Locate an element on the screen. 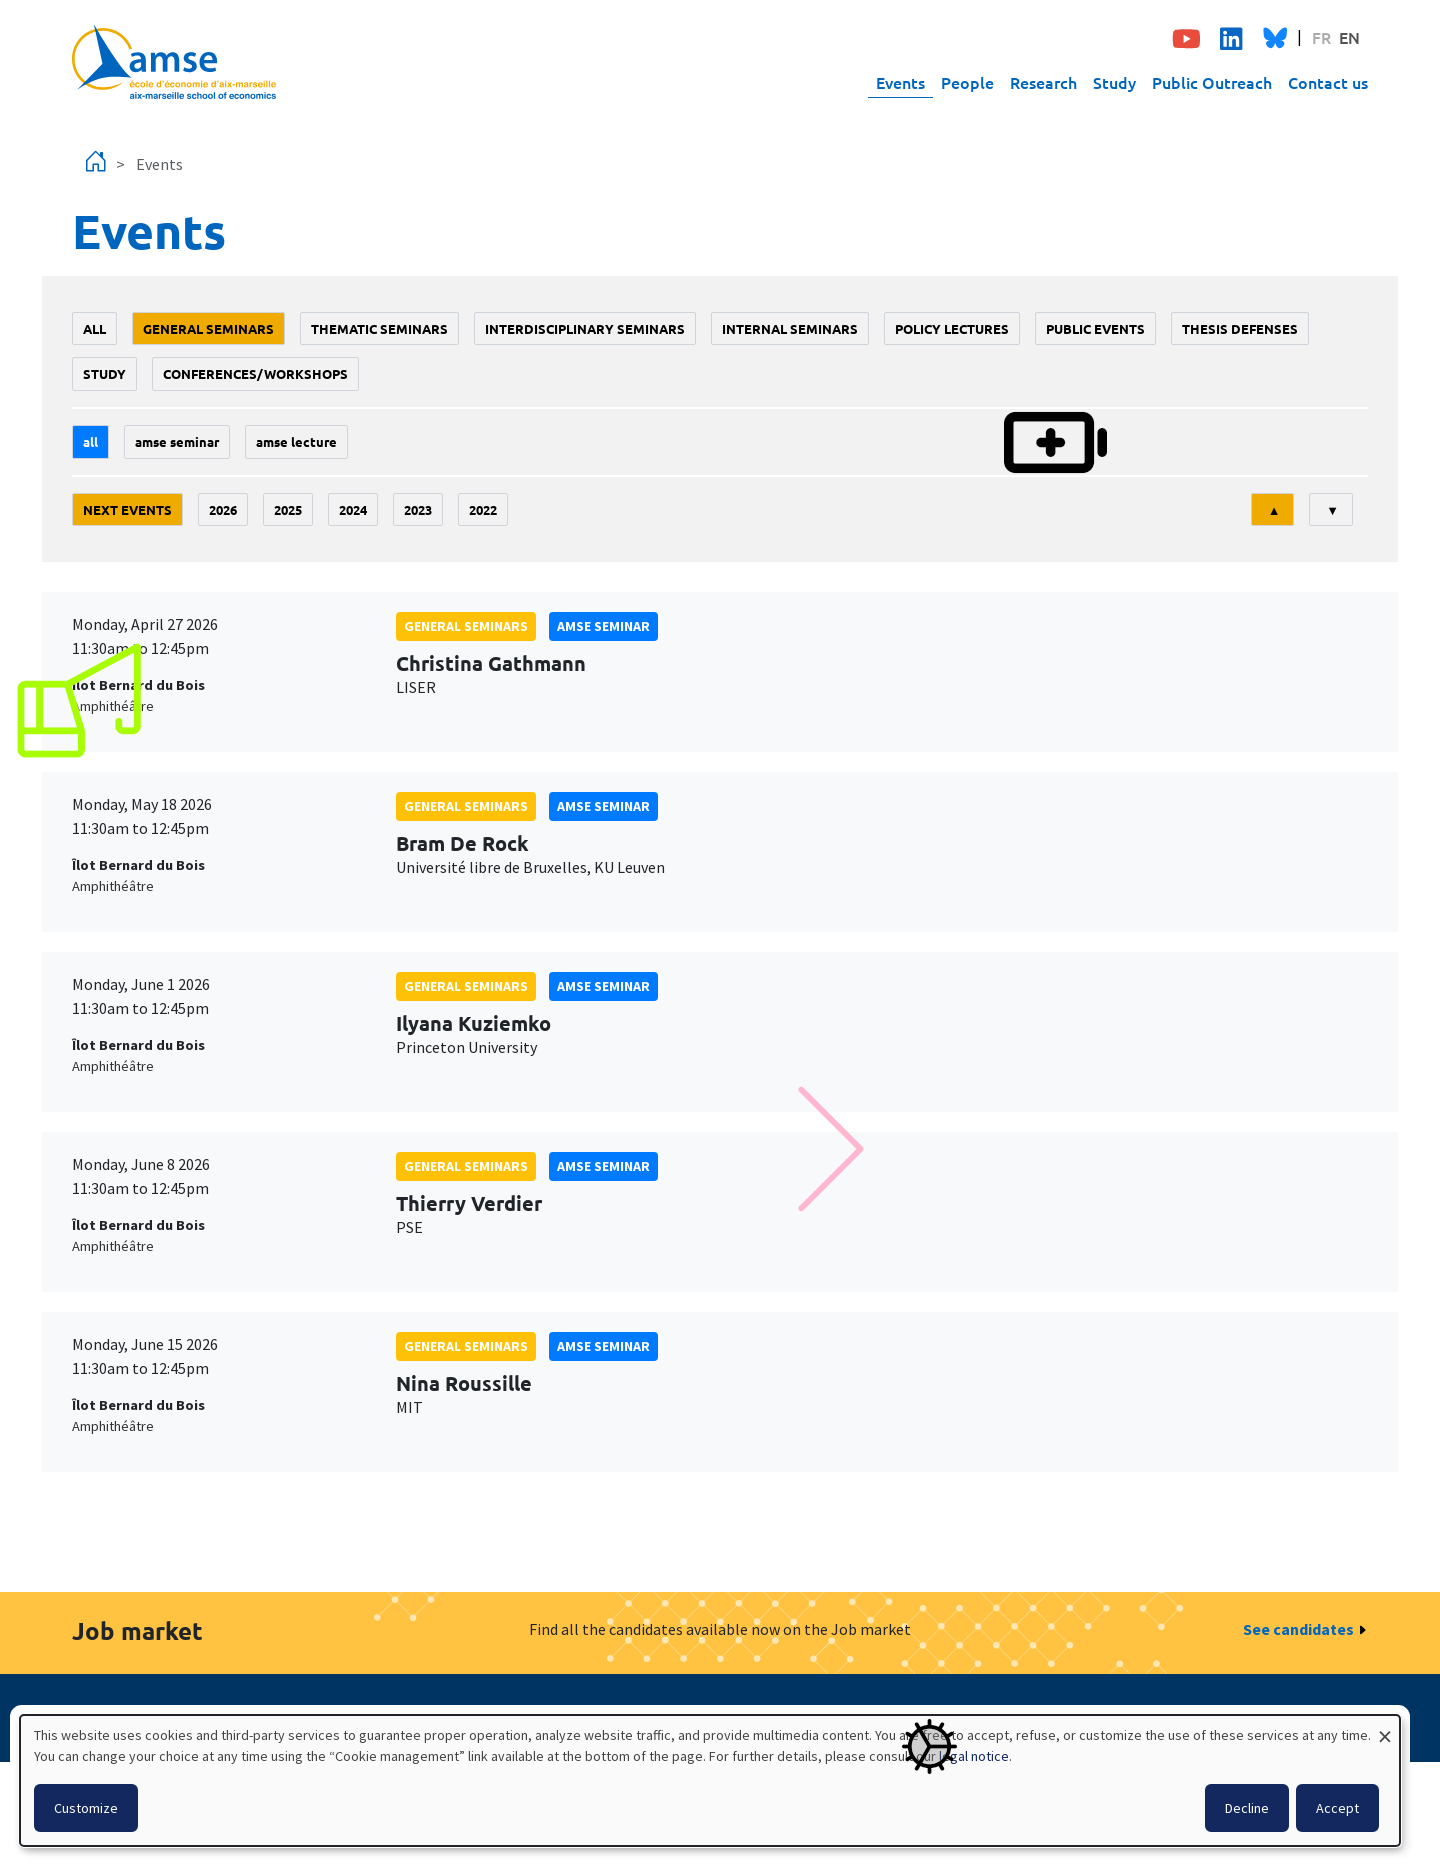 The height and width of the screenshot is (1866, 1440). construction or building-related feature is located at coordinates (81, 707).